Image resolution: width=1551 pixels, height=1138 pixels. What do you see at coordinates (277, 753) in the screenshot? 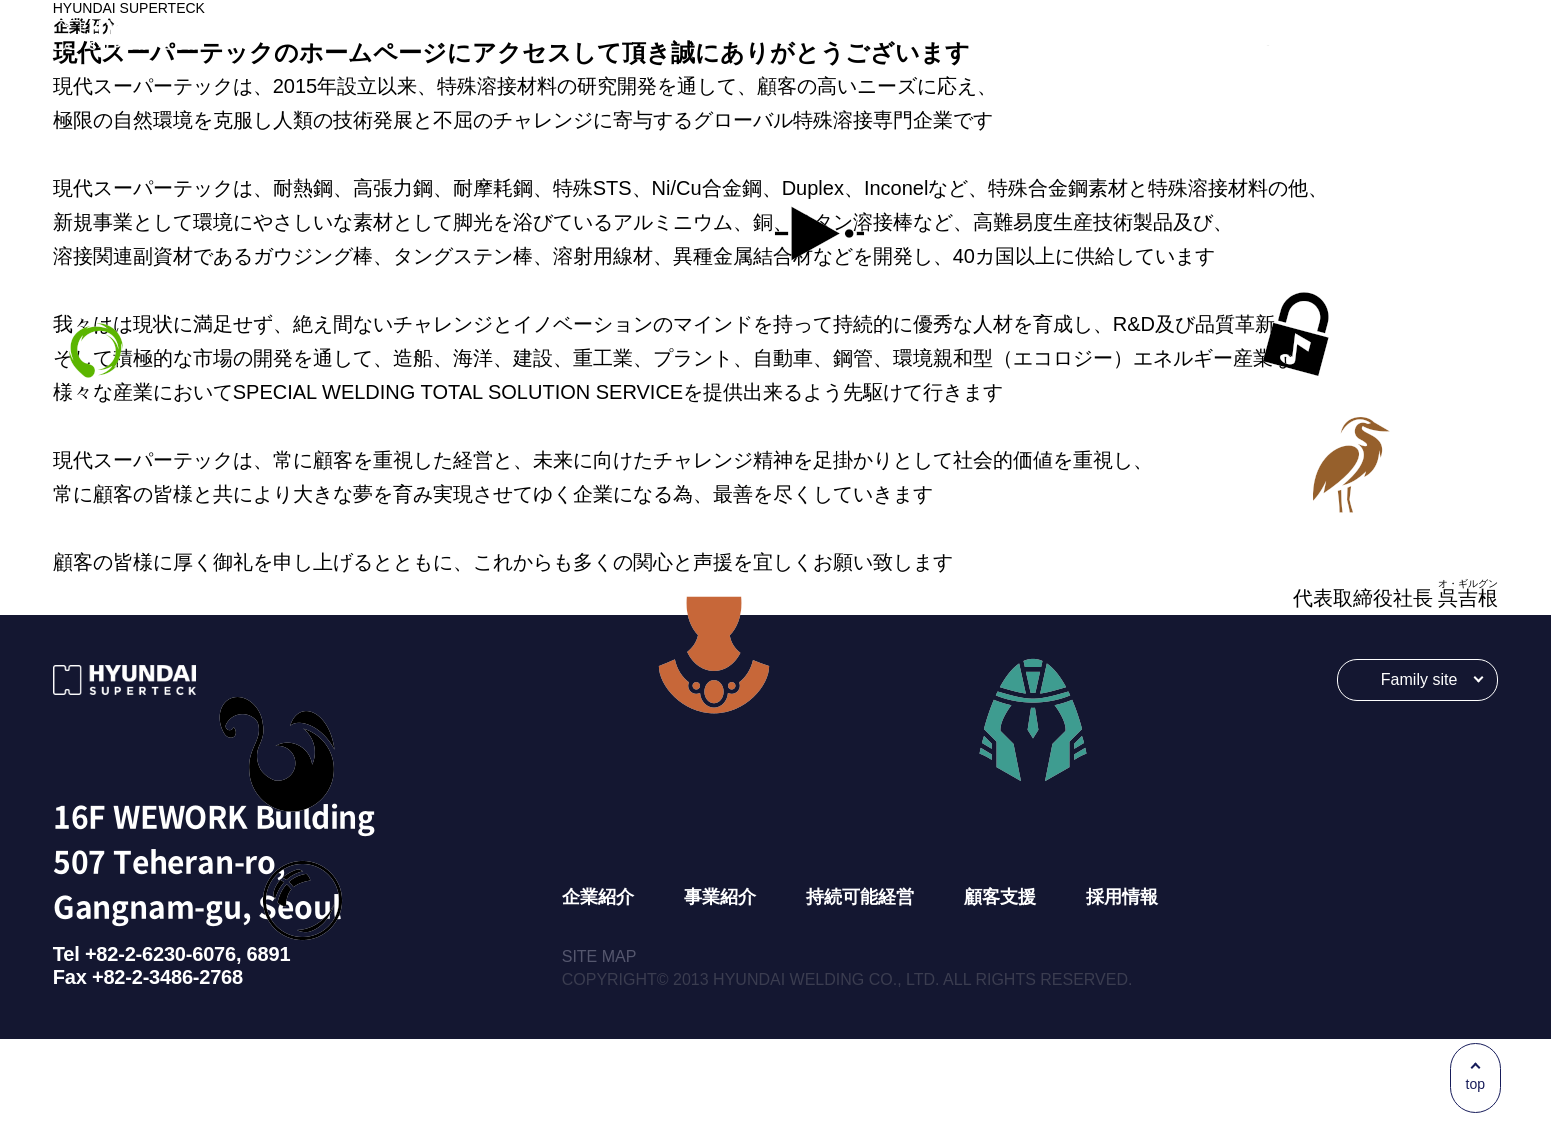
I see `indicates a fire or flame effect in a game` at bounding box center [277, 753].